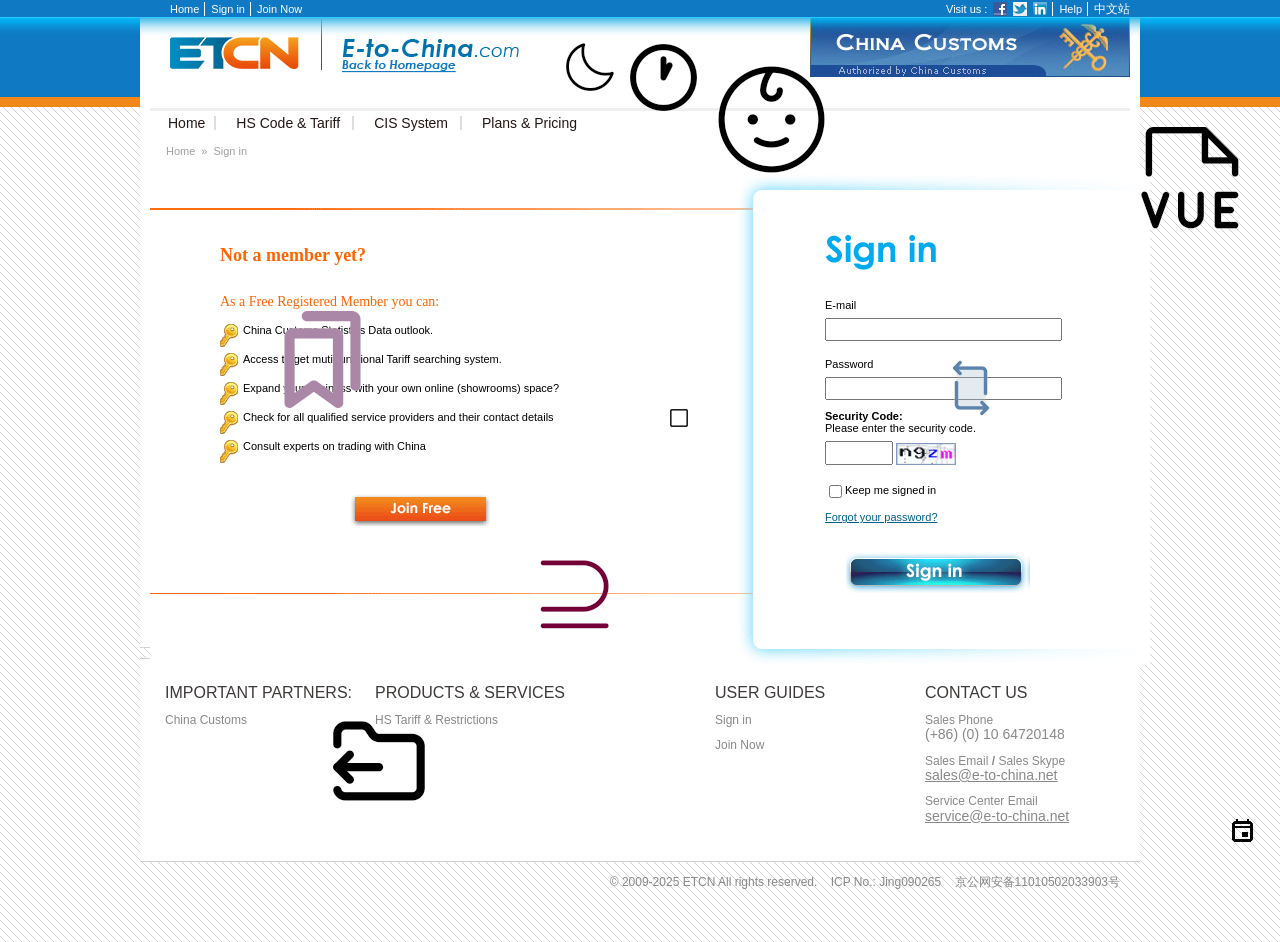 The image size is (1280, 942). Describe the element at coordinates (663, 77) in the screenshot. I see `indicates the time is 1 o'clock` at that location.